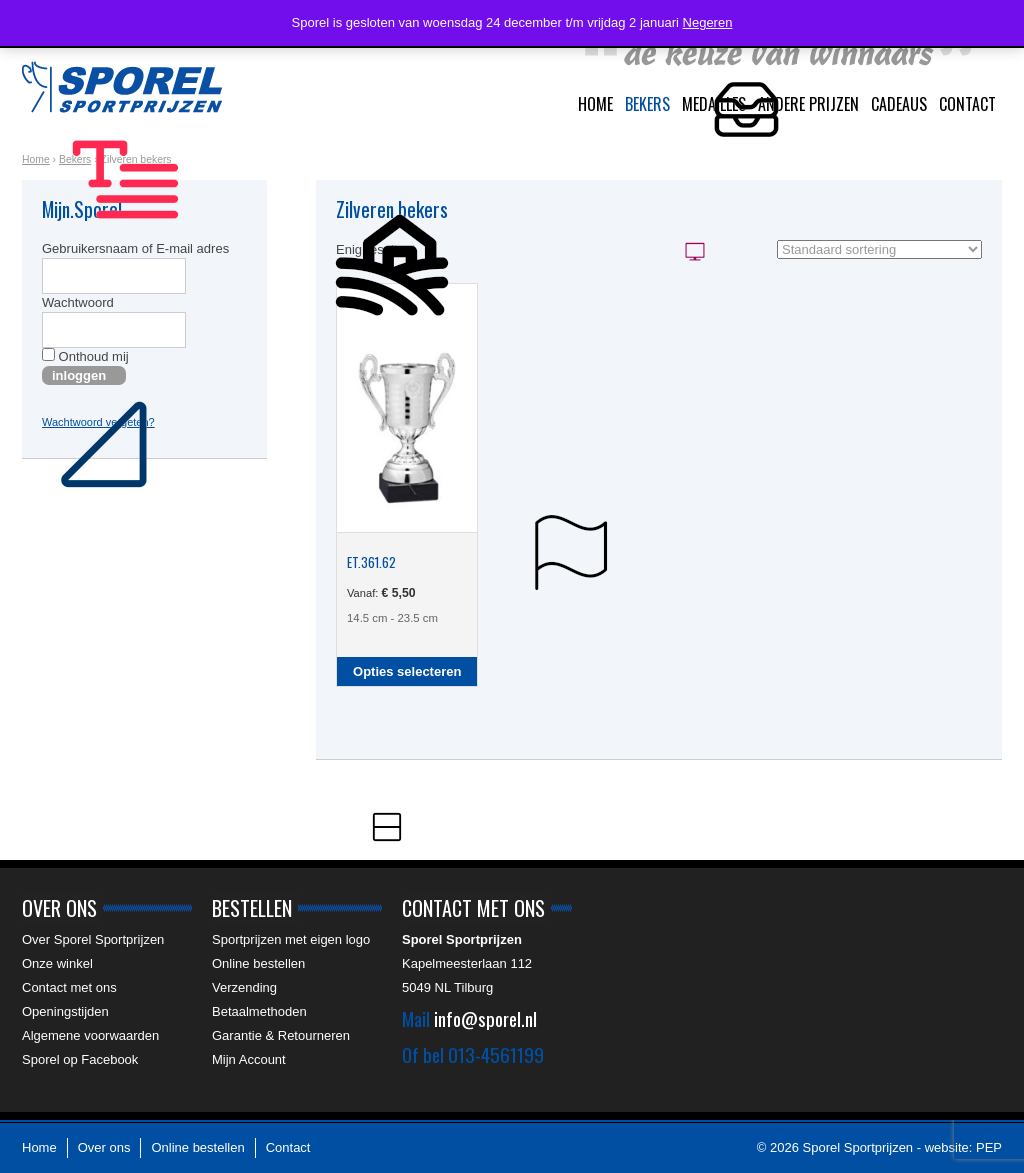  I want to click on indicates no cellular signal available, so click(111, 448).